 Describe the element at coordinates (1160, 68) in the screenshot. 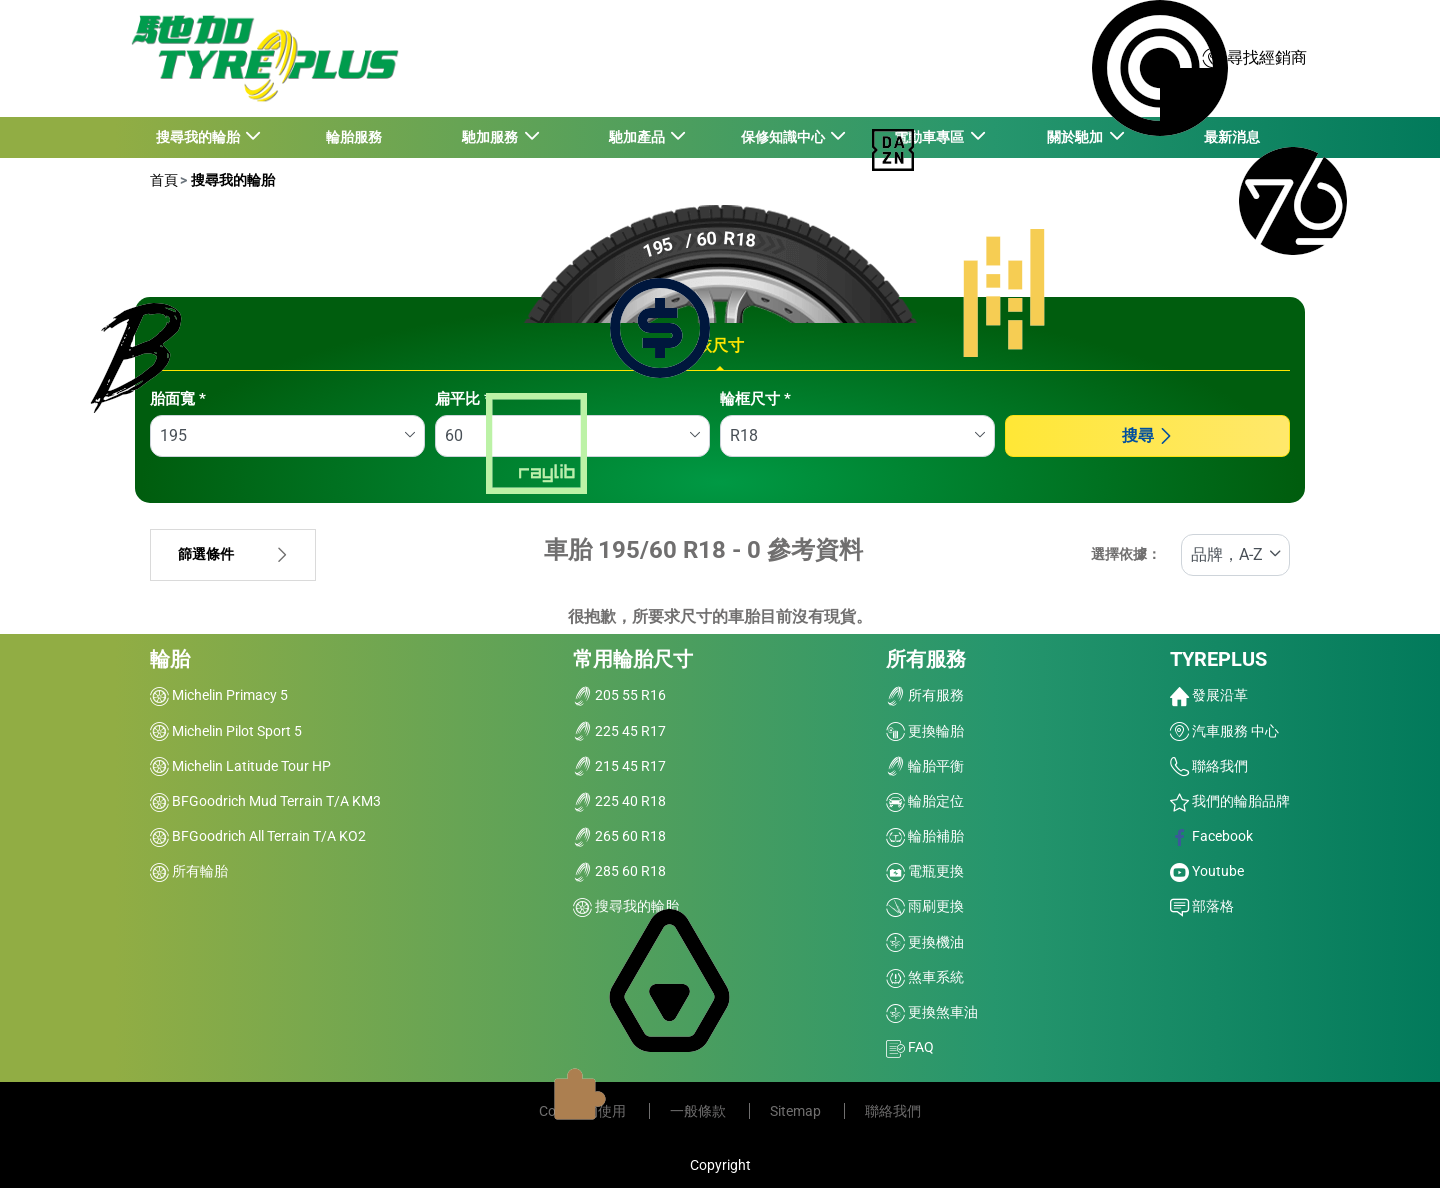

I see `open pocket casts app` at that location.